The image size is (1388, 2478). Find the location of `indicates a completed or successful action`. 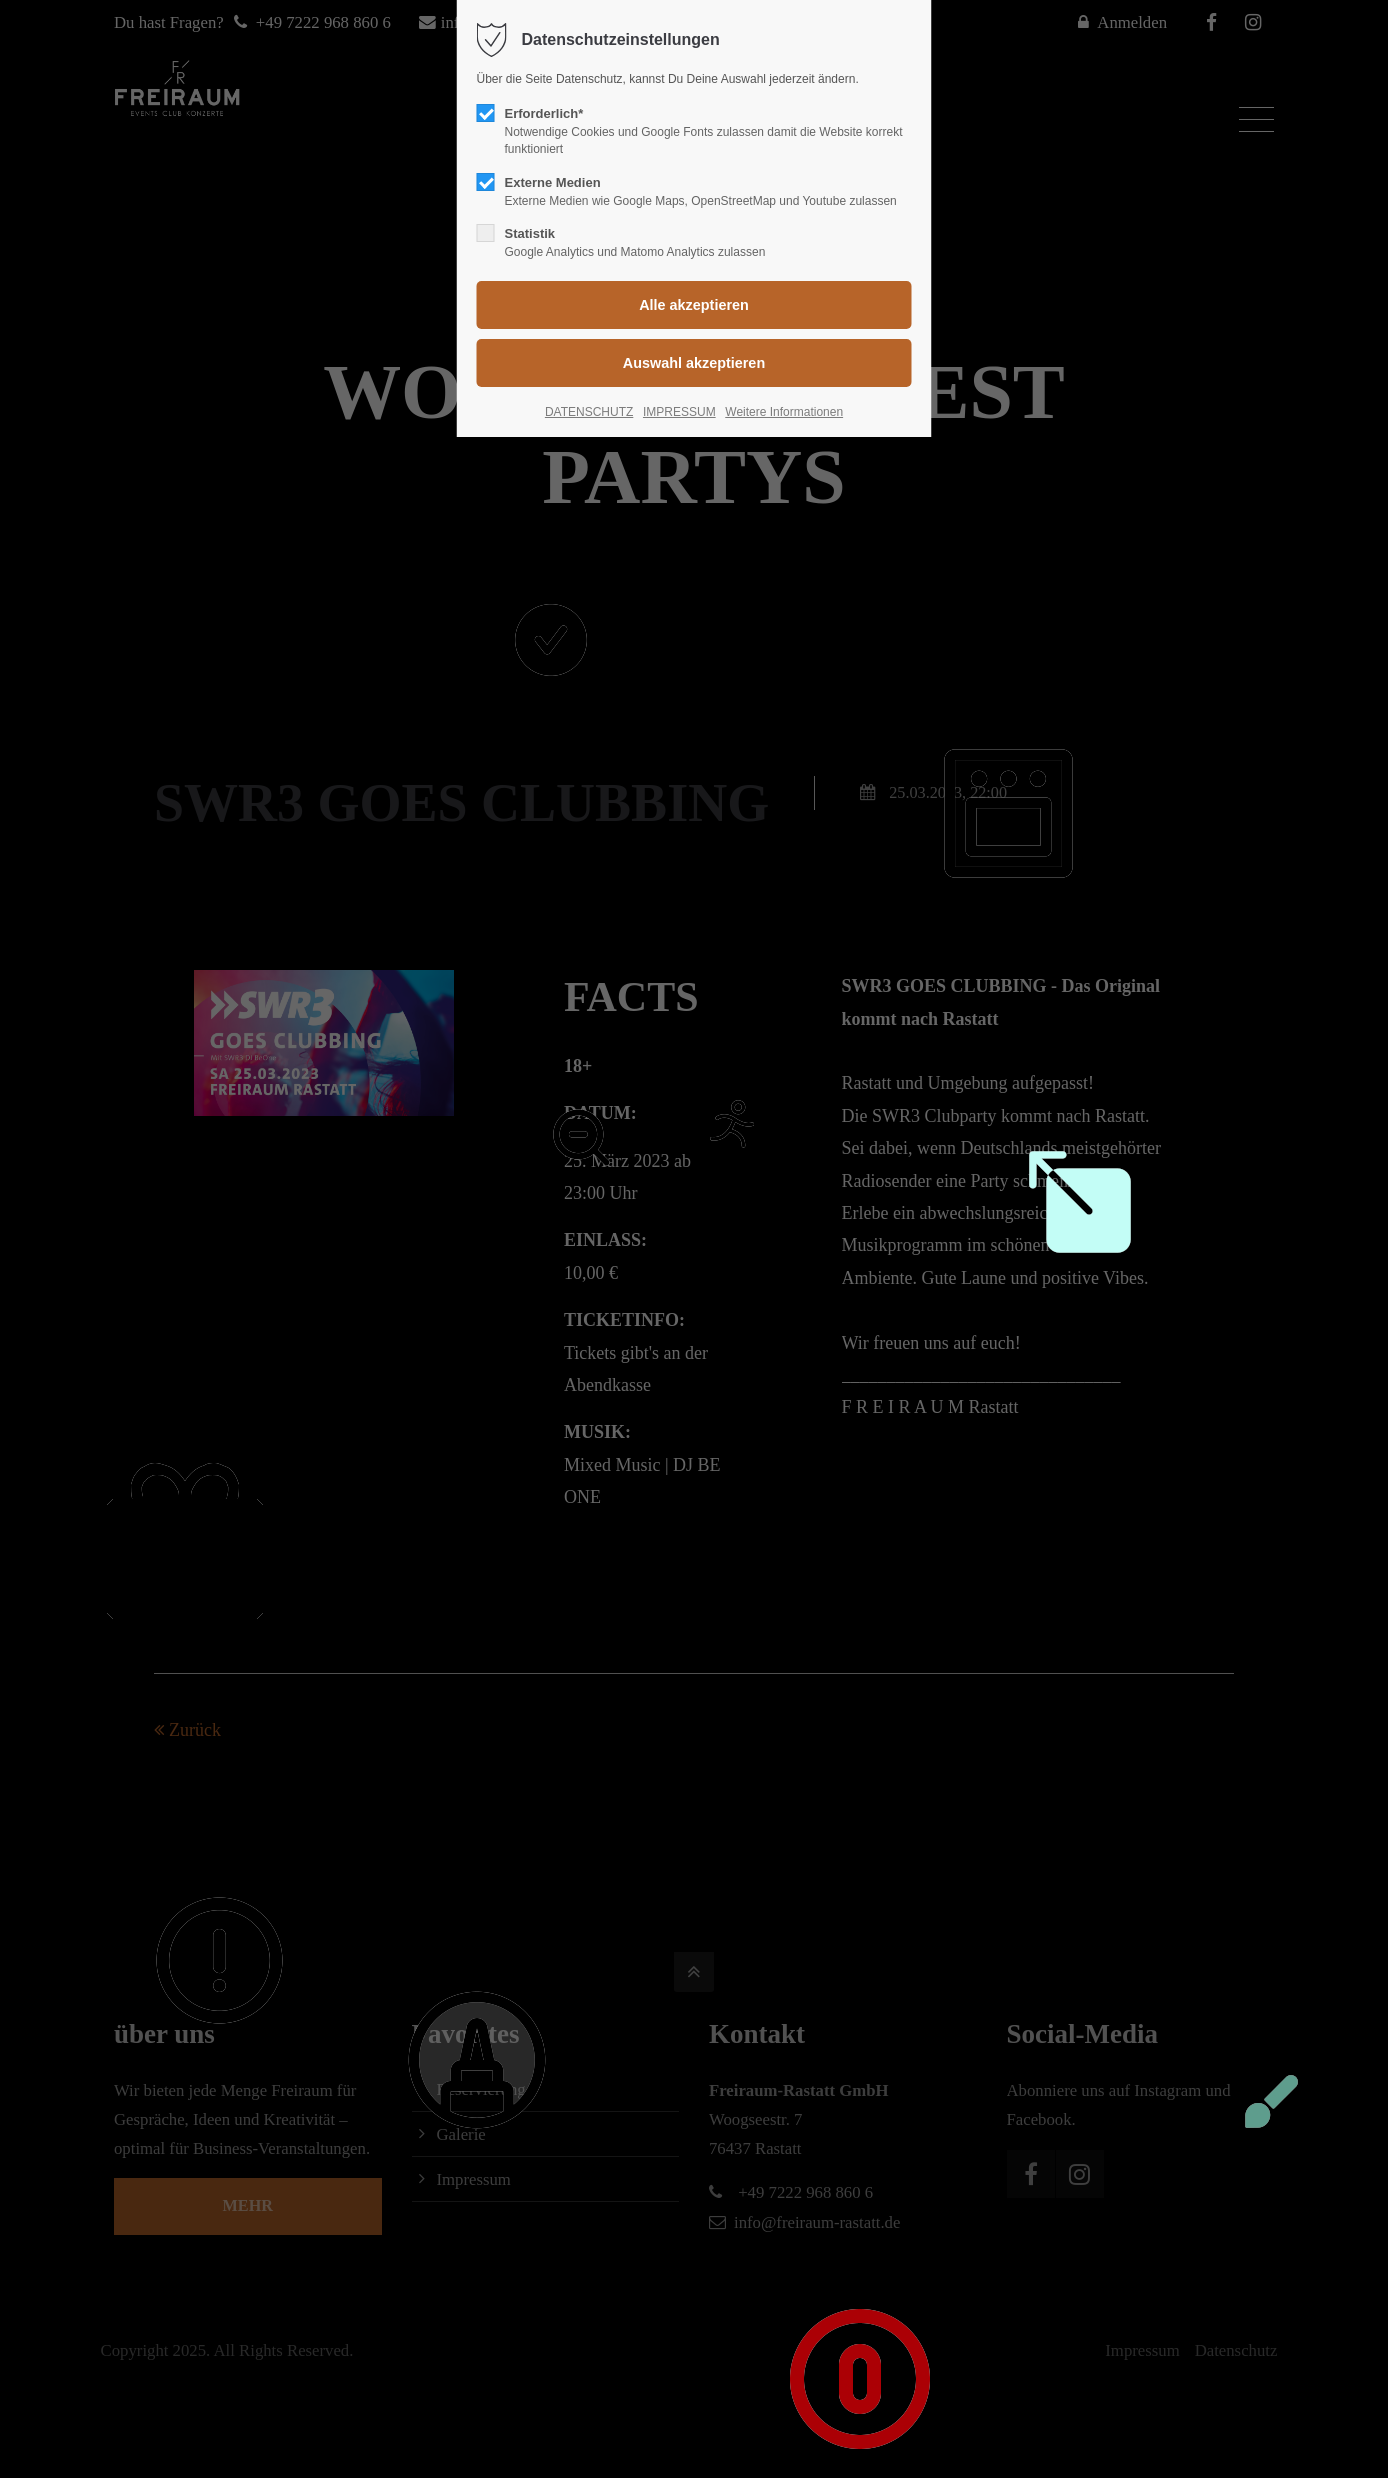

indicates a completed or successful action is located at coordinates (551, 640).